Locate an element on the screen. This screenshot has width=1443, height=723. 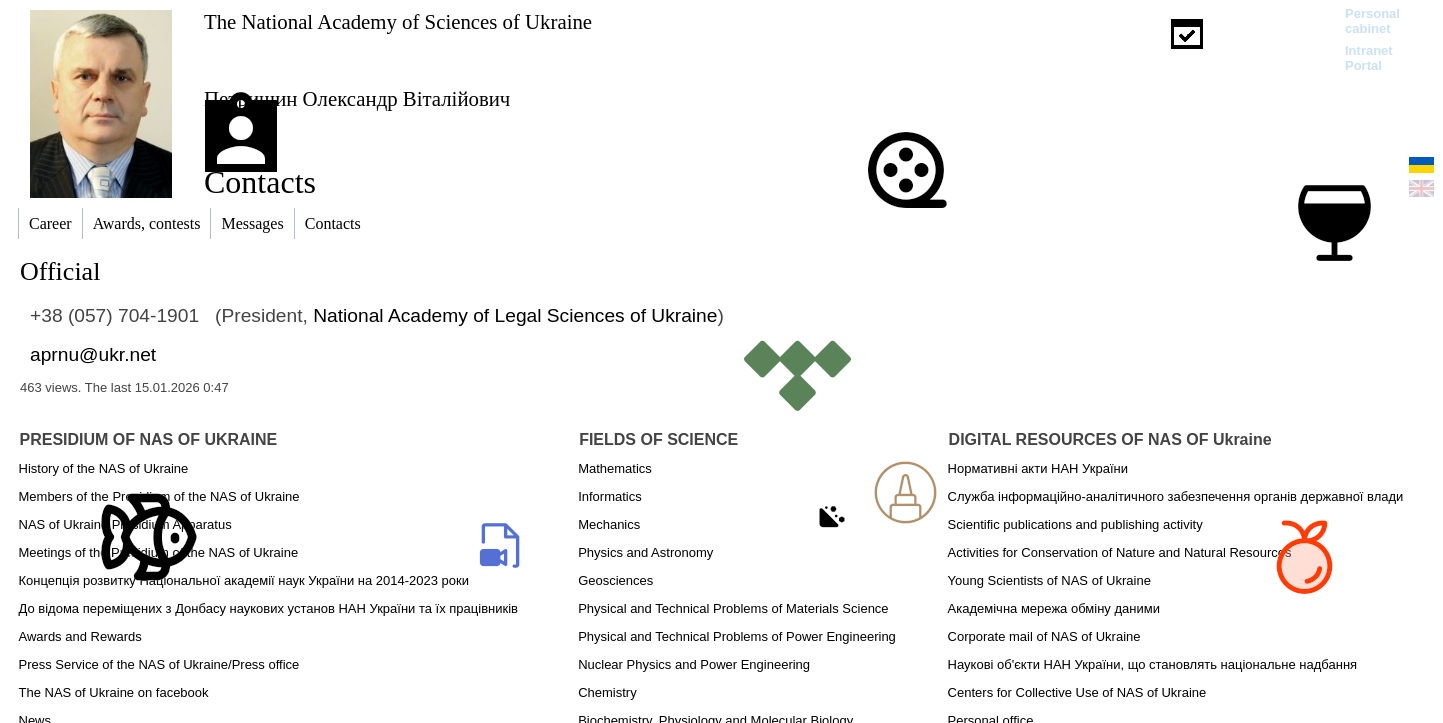
indicates a verified domain or website is located at coordinates (1187, 34).